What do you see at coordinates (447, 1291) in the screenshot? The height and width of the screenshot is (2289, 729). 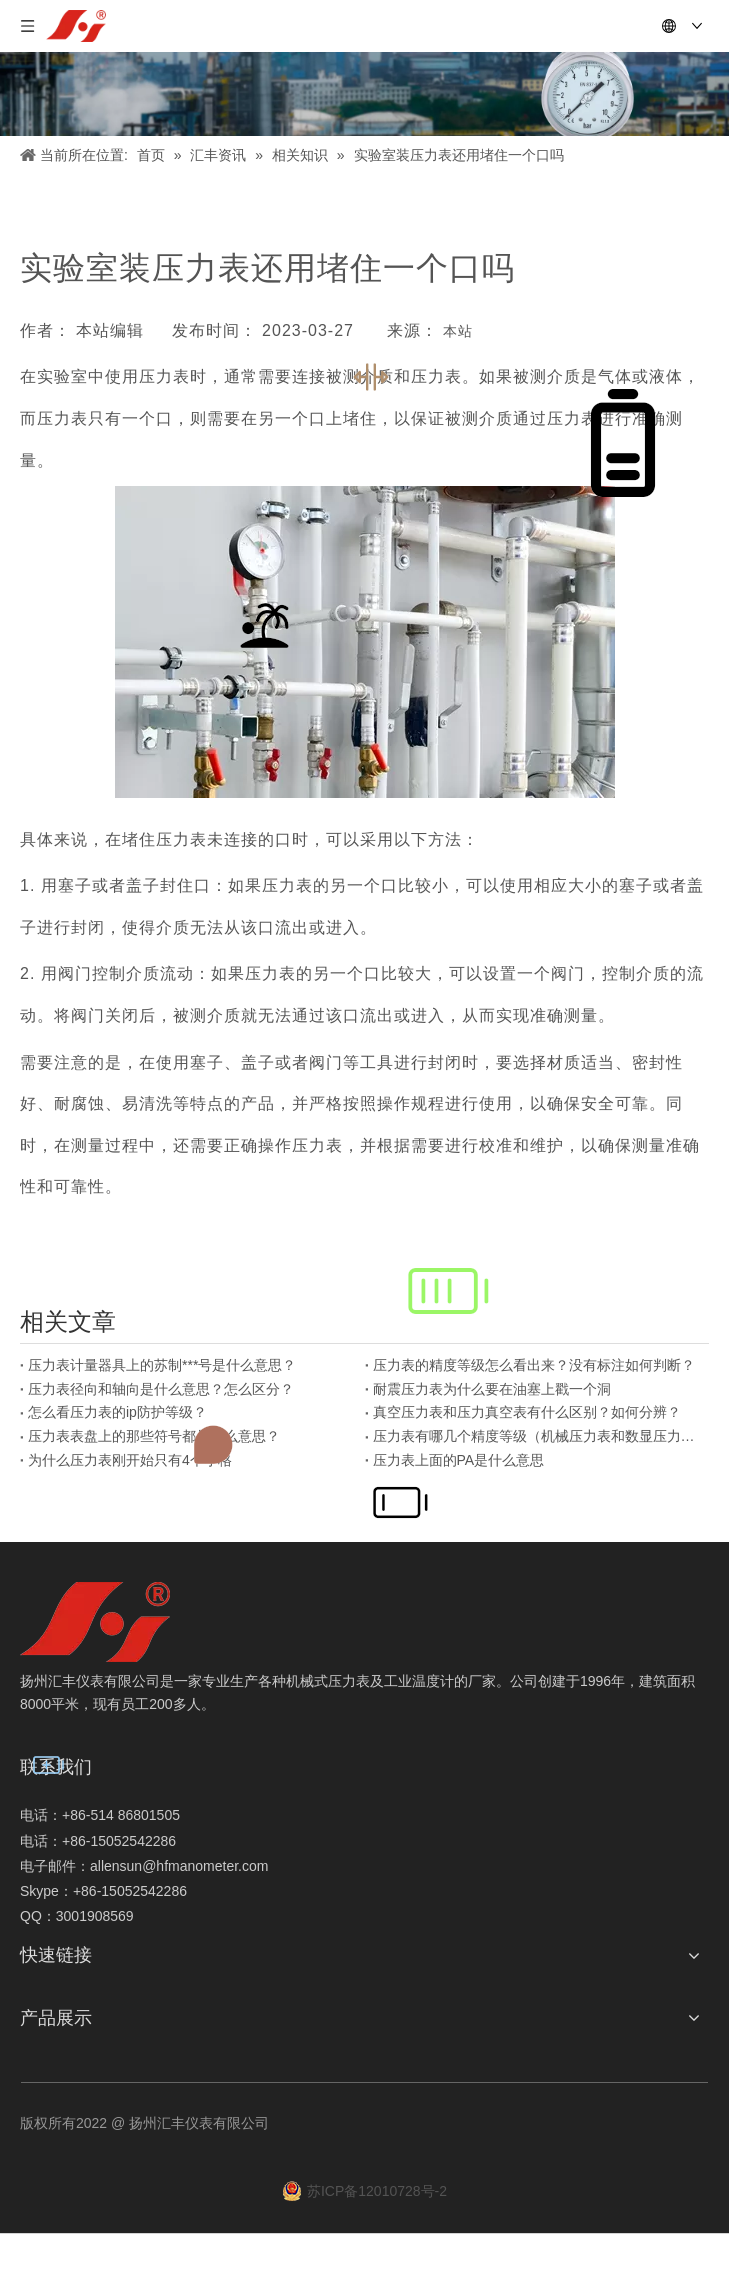 I see `indicates high battery level` at bounding box center [447, 1291].